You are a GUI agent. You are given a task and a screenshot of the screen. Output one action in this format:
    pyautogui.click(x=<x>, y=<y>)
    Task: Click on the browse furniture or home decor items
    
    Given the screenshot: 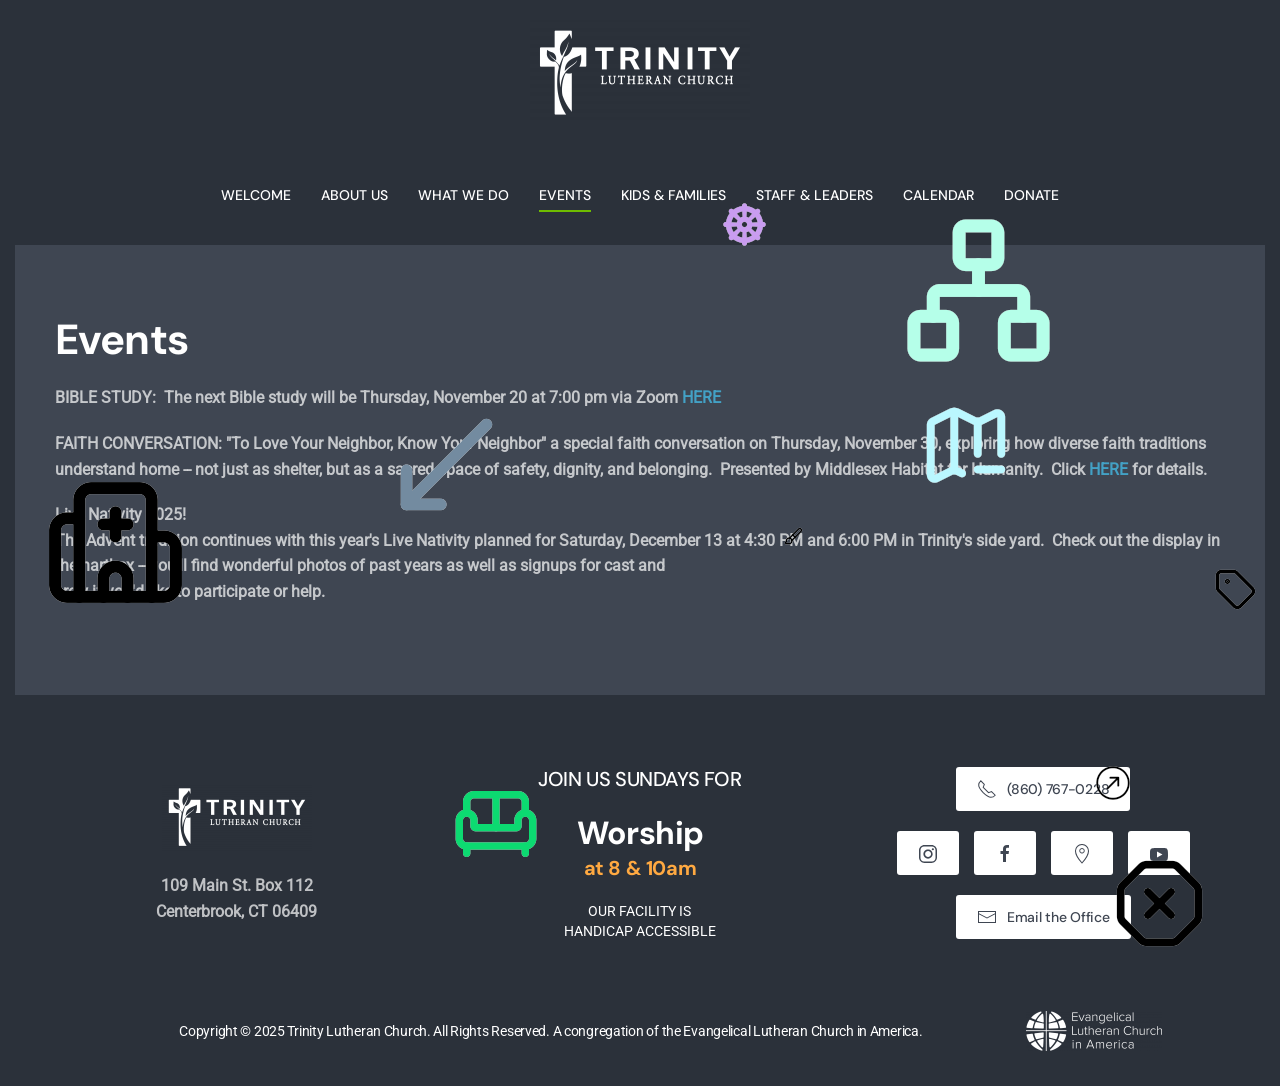 What is the action you would take?
    pyautogui.click(x=496, y=824)
    